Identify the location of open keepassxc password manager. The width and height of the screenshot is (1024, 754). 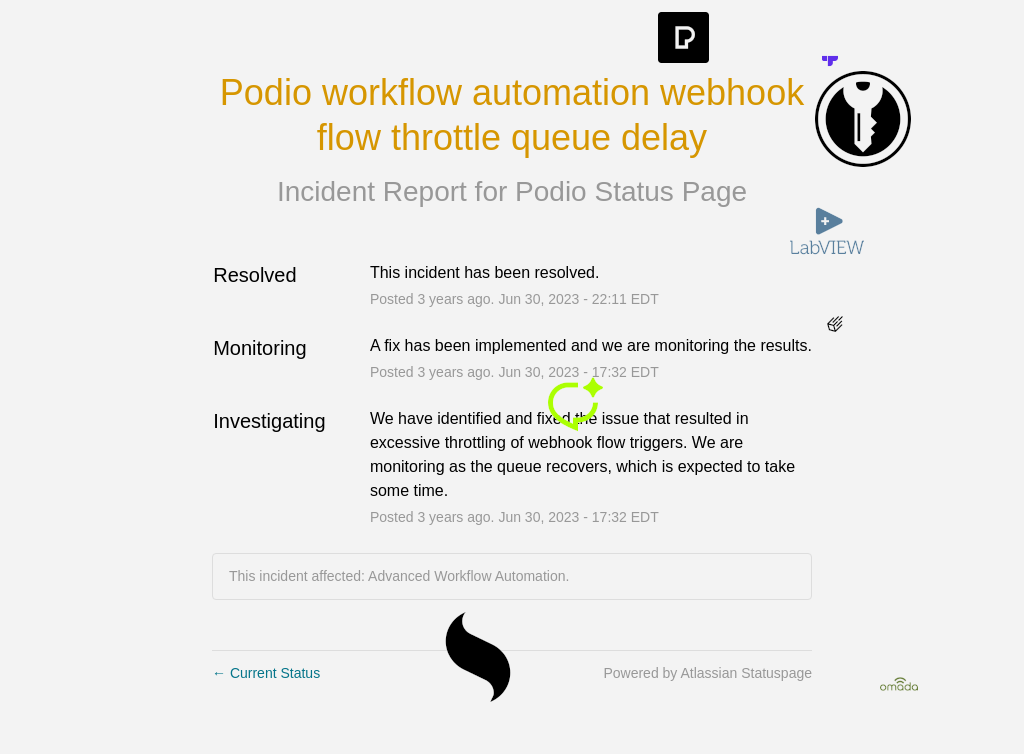
(863, 119).